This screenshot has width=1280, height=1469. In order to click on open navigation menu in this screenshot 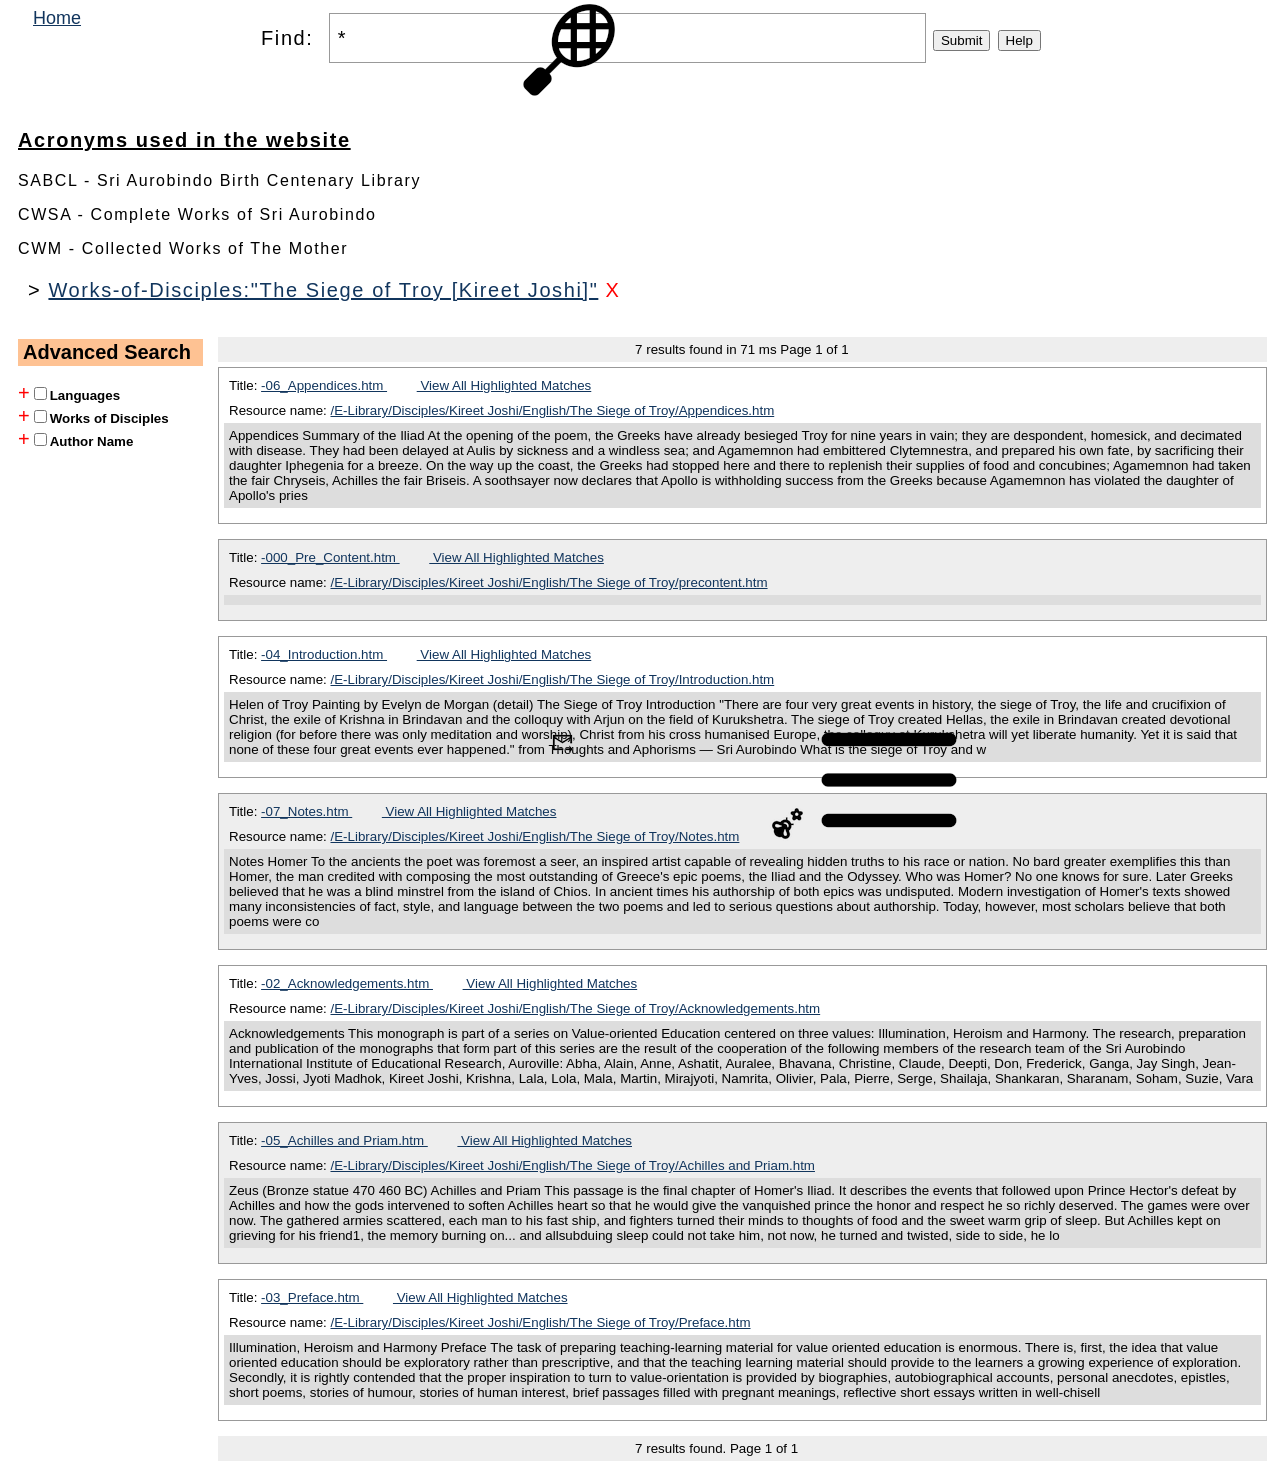, I will do `click(889, 780)`.